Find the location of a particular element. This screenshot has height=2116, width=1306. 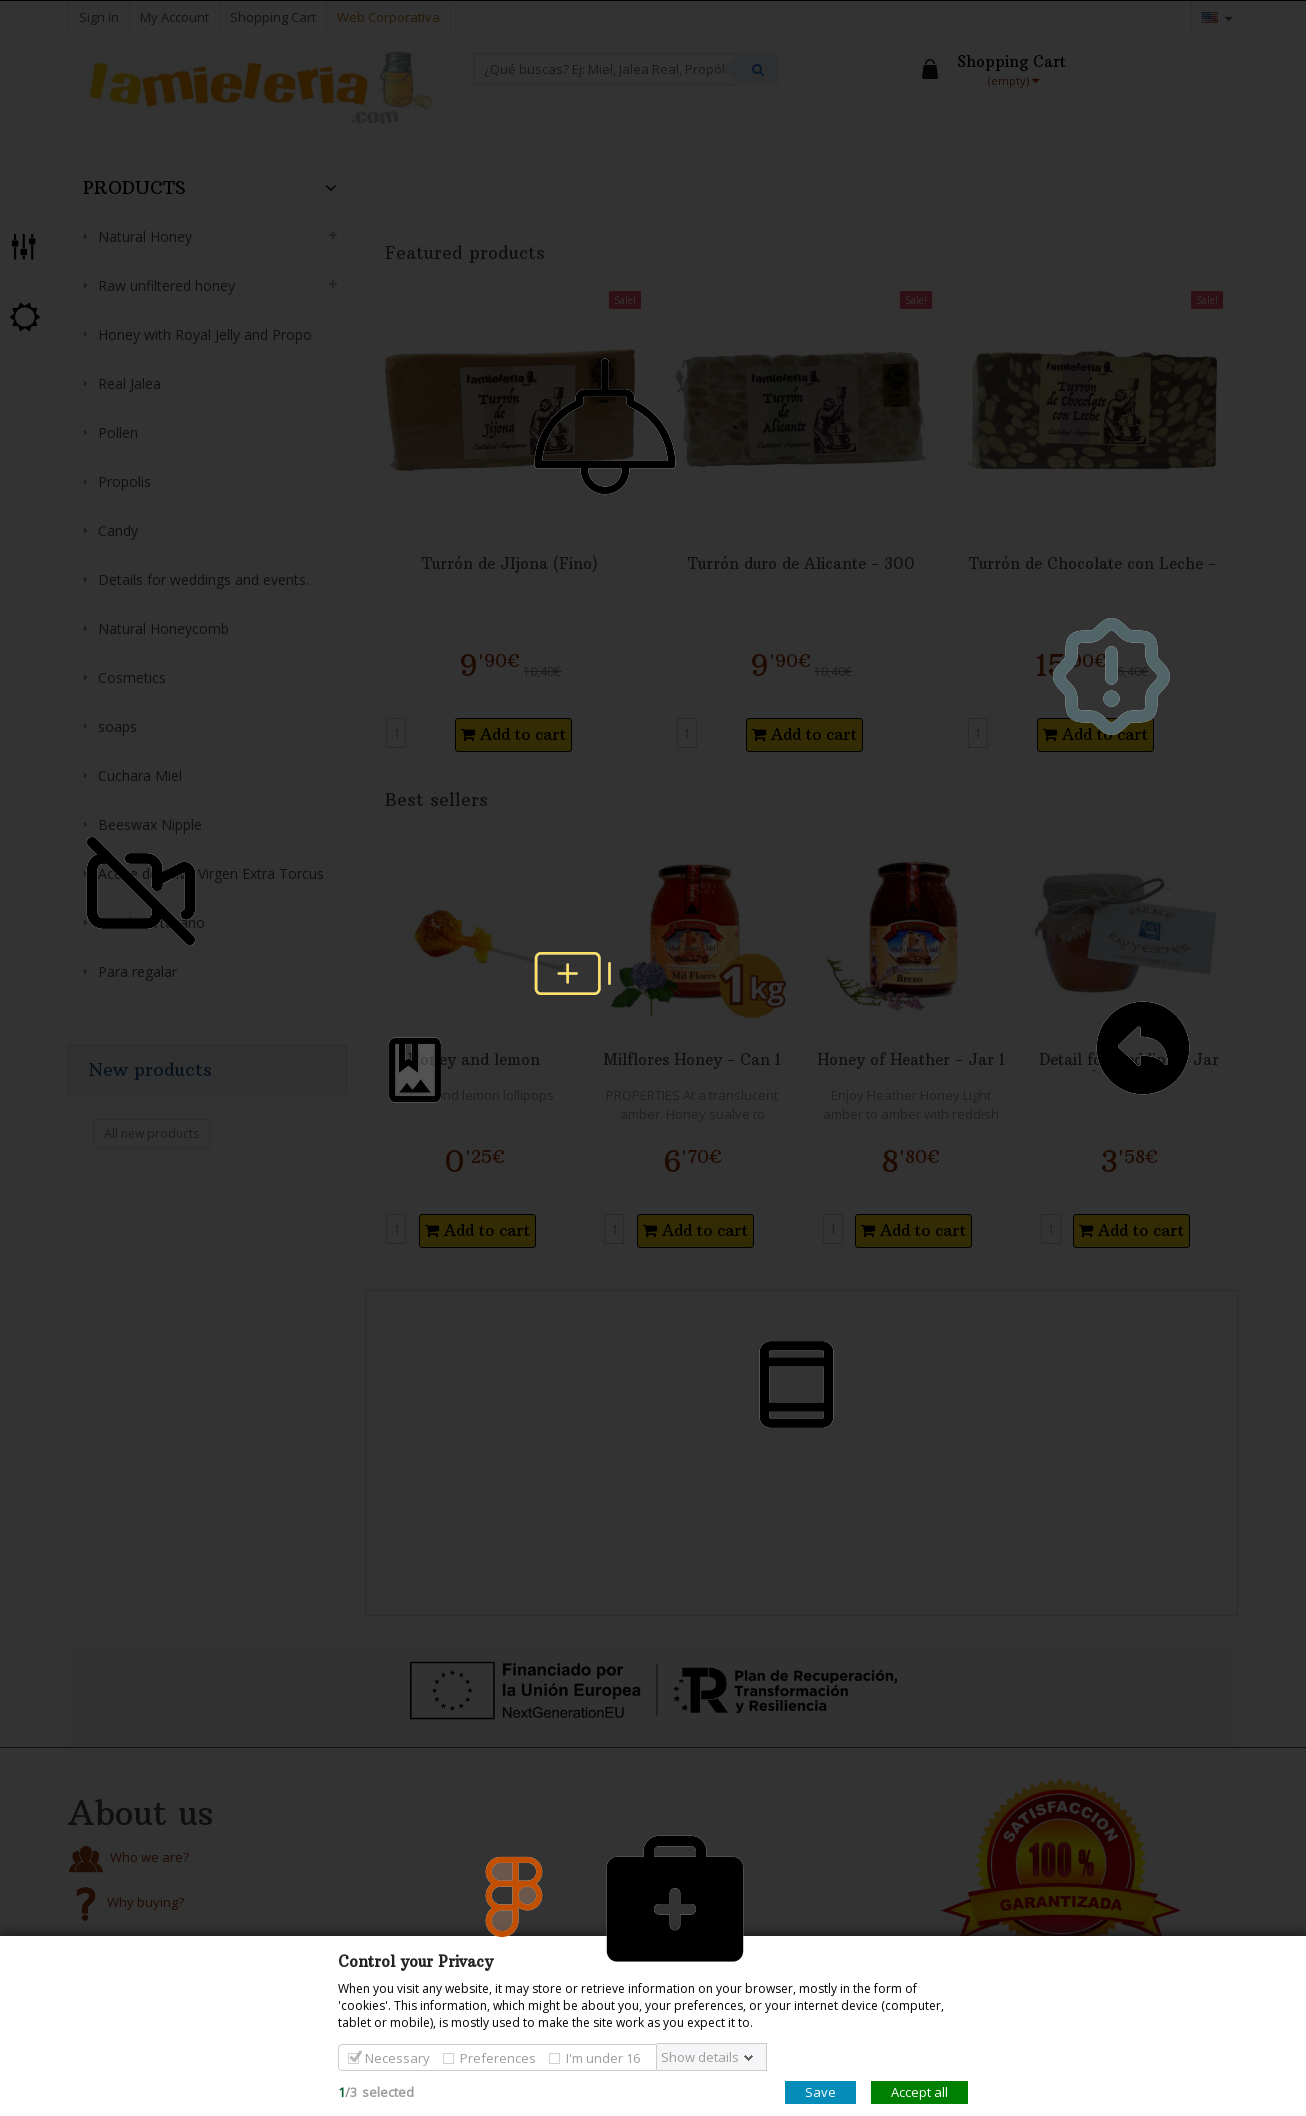

indicates a warning or alert requiring attention is located at coordinates (1111, 676).